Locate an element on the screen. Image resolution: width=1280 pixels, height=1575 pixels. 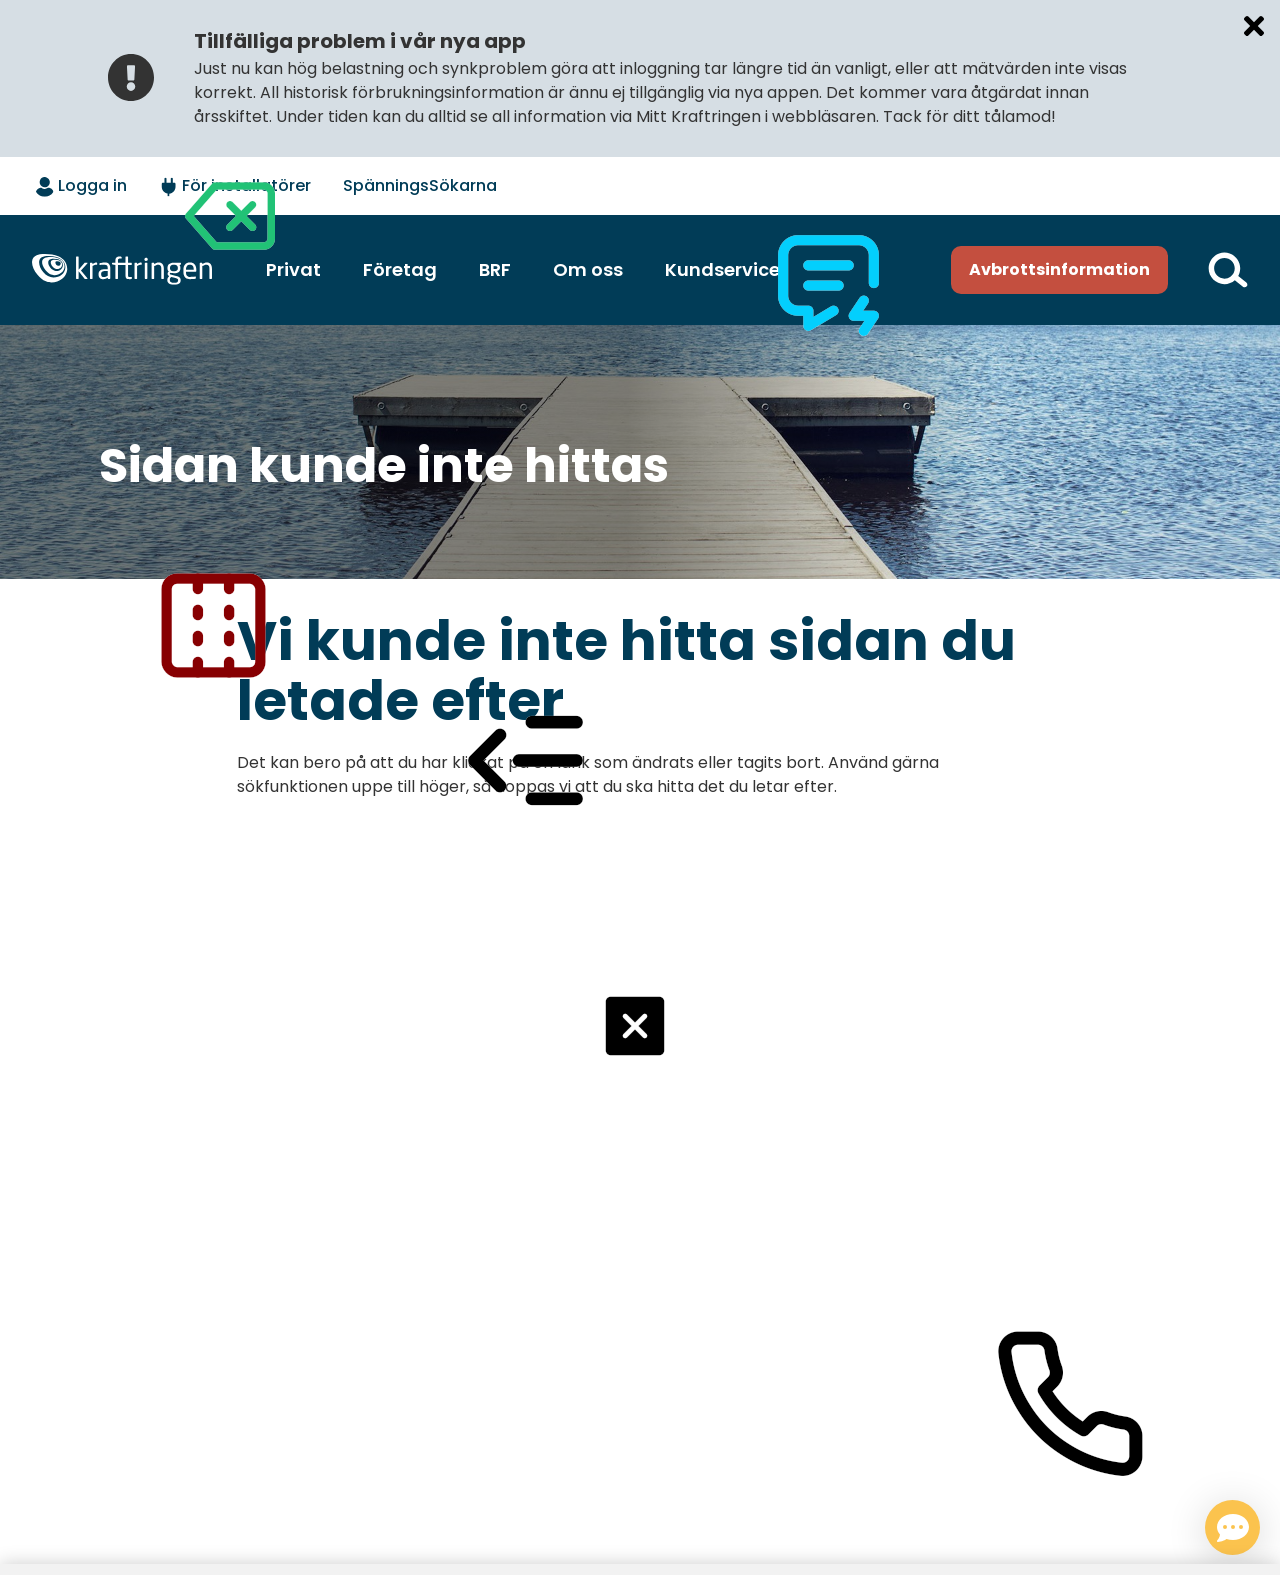
delete a tag or label is located at coordinates (230, 216).